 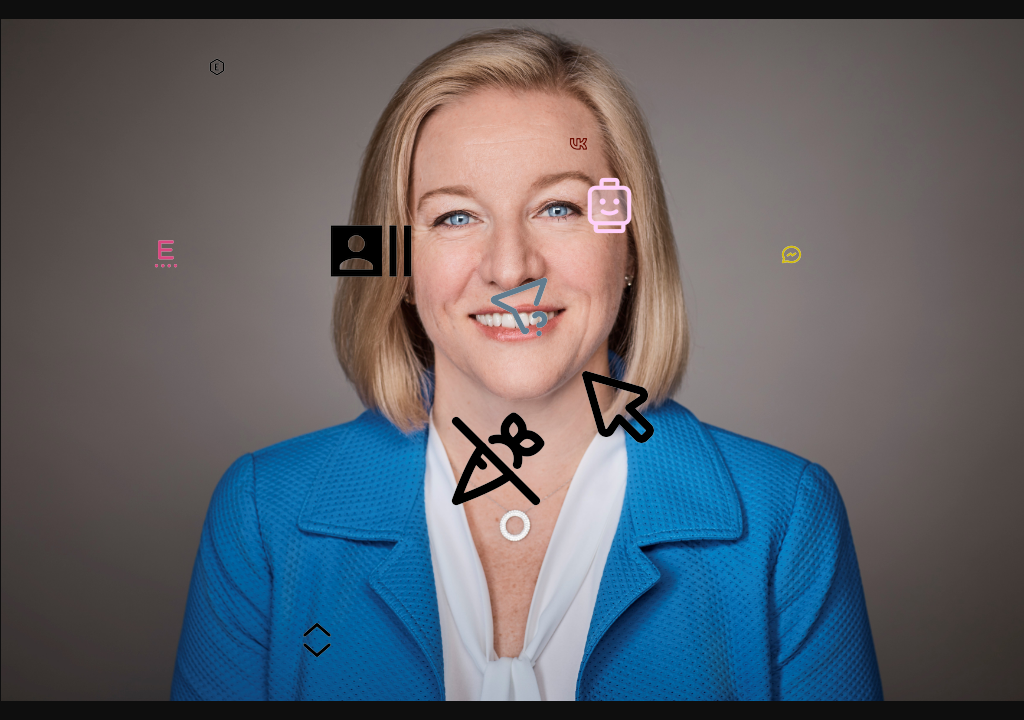 What do you see at coordinates (578, 143) in the screenshot?
I see `open VK social network` at bounding box center [578, 143].